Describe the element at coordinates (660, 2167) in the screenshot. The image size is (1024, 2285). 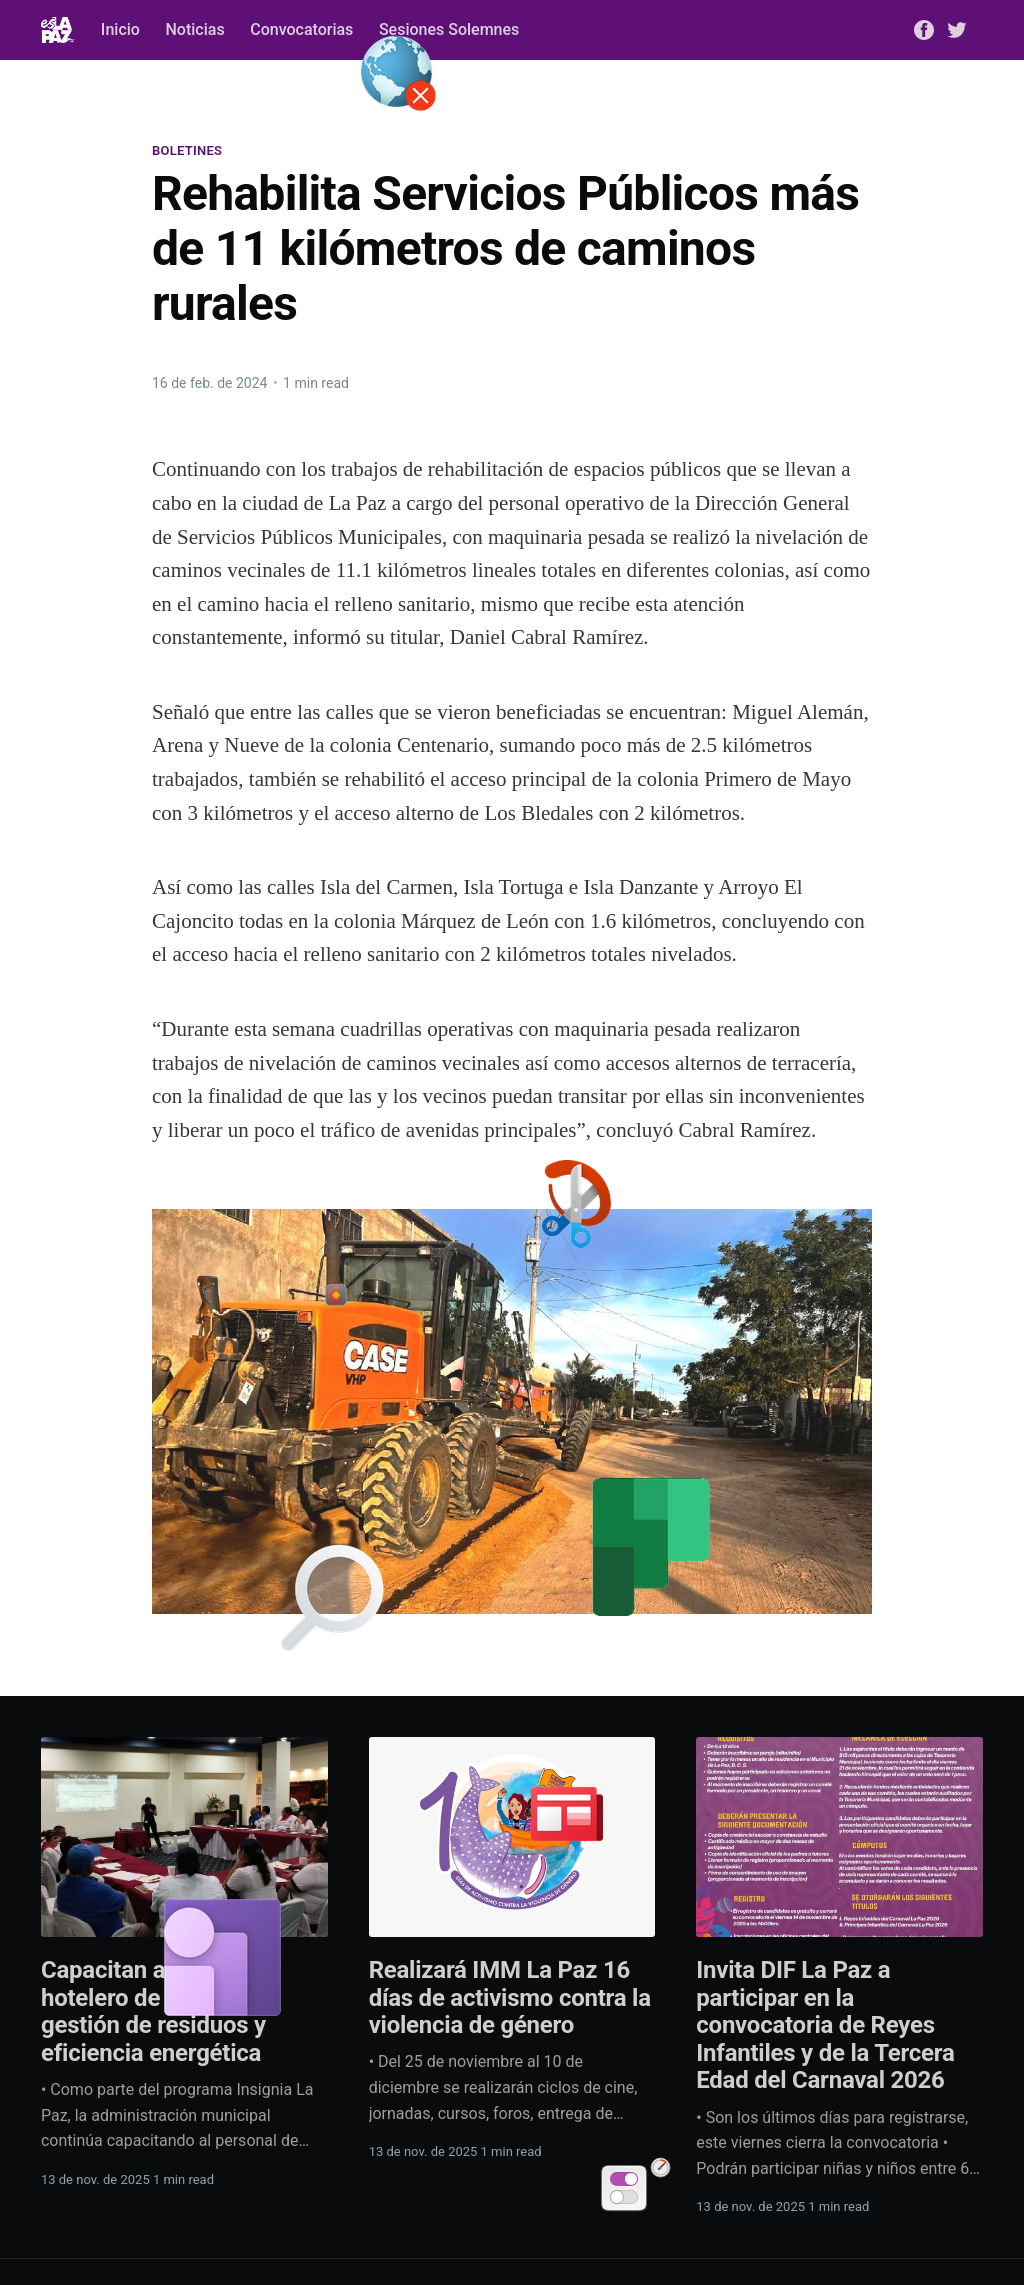
I see `launch sysprof system profiler` at that location.